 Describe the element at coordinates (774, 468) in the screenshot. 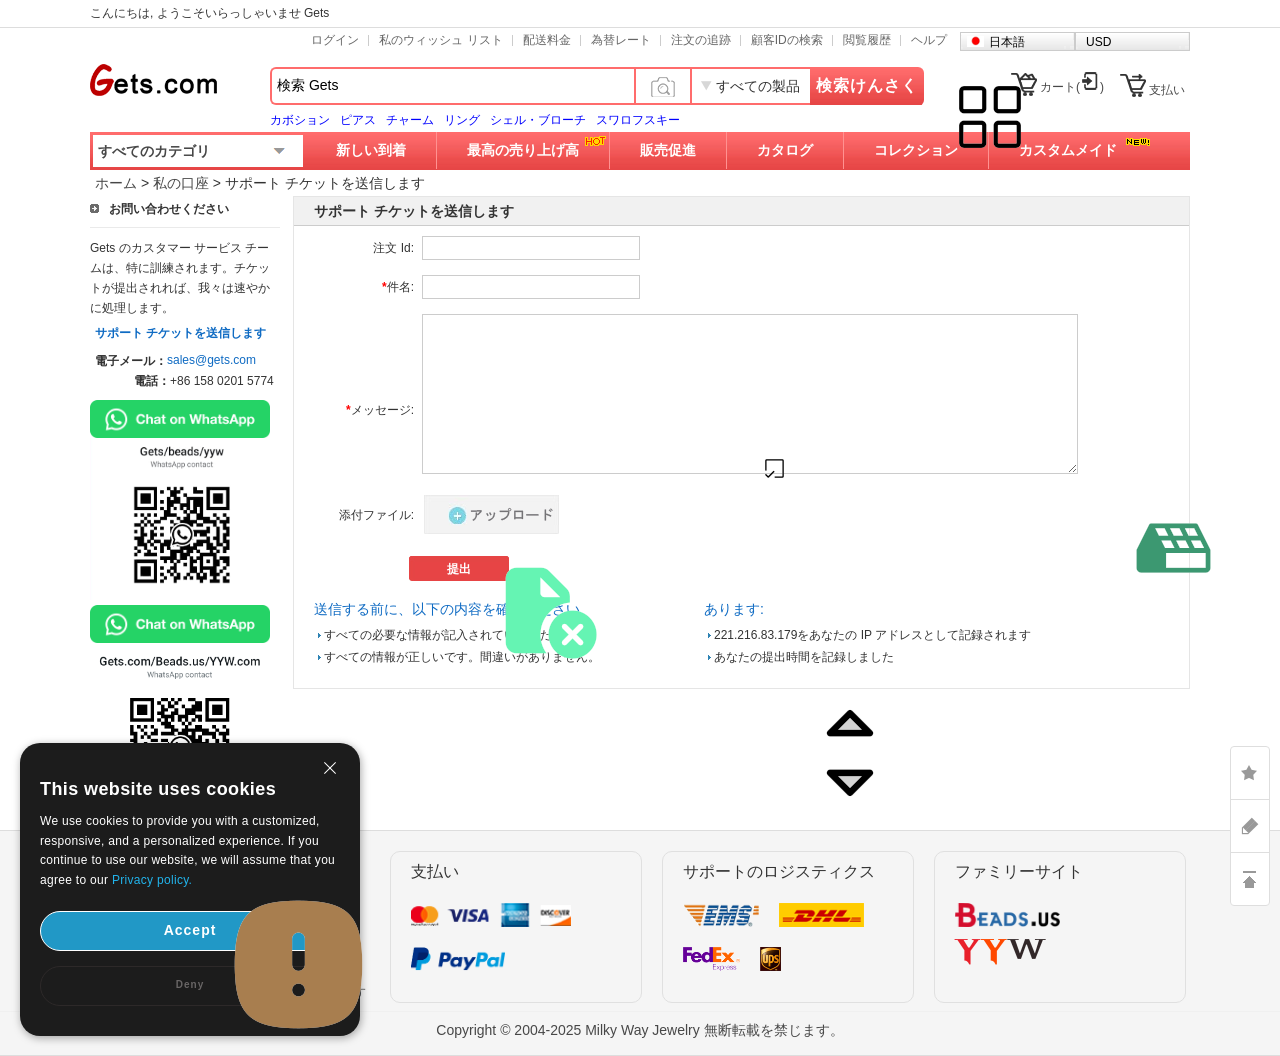

I see `mark task as complete` at that location.